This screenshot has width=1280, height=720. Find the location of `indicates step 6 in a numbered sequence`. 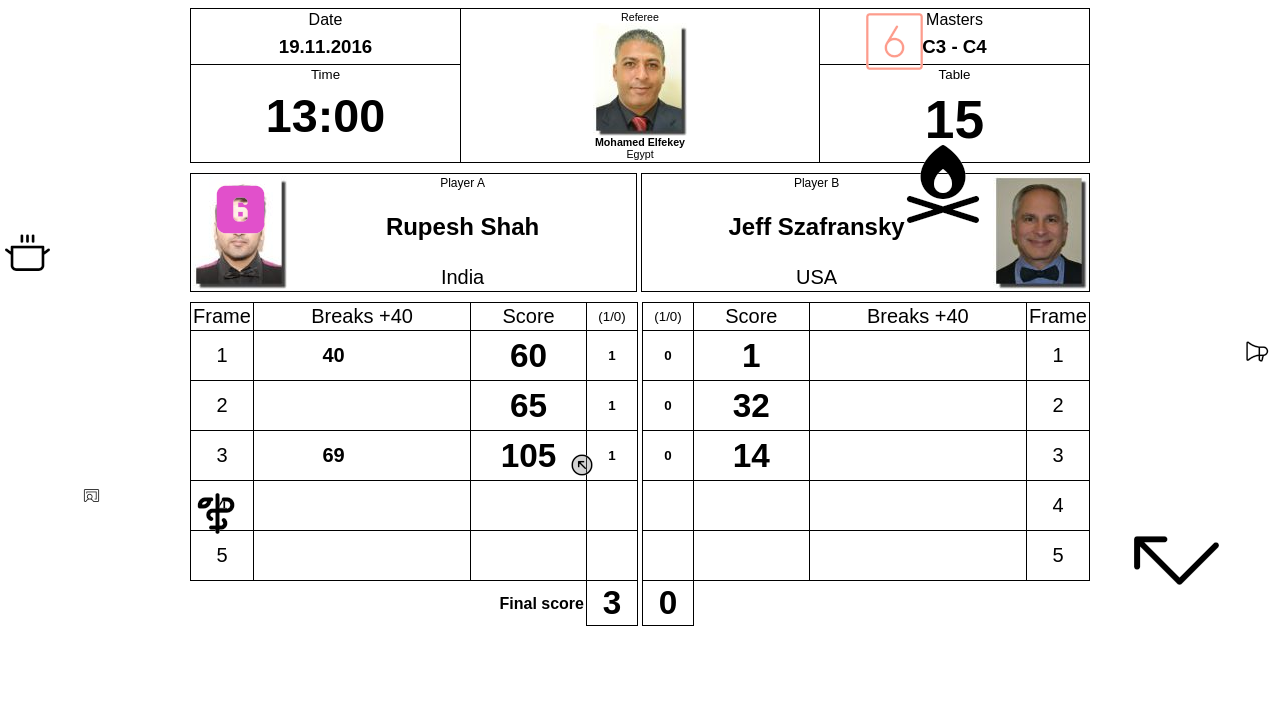

indicates step 6 in a numbered sequence is located at coordinates (240, 209).